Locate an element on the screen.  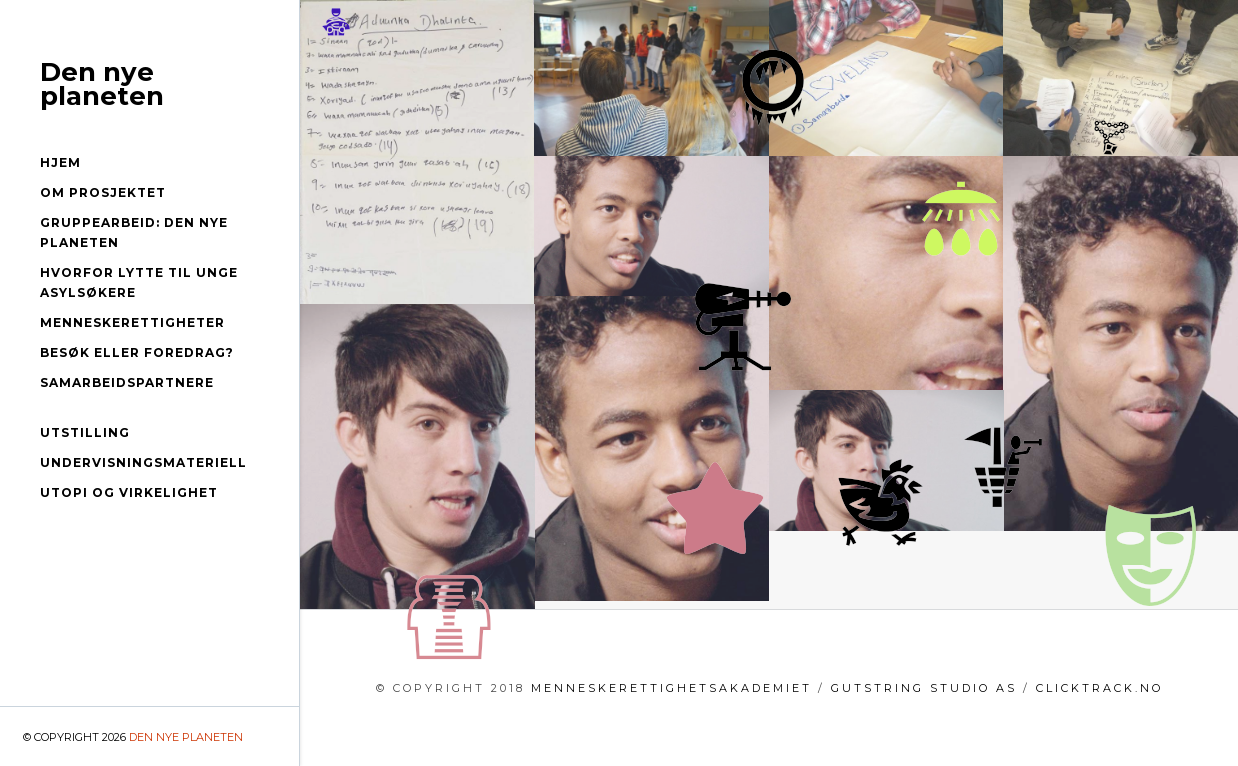
view connection or relationship status between users is located at coordinates (448, 616).